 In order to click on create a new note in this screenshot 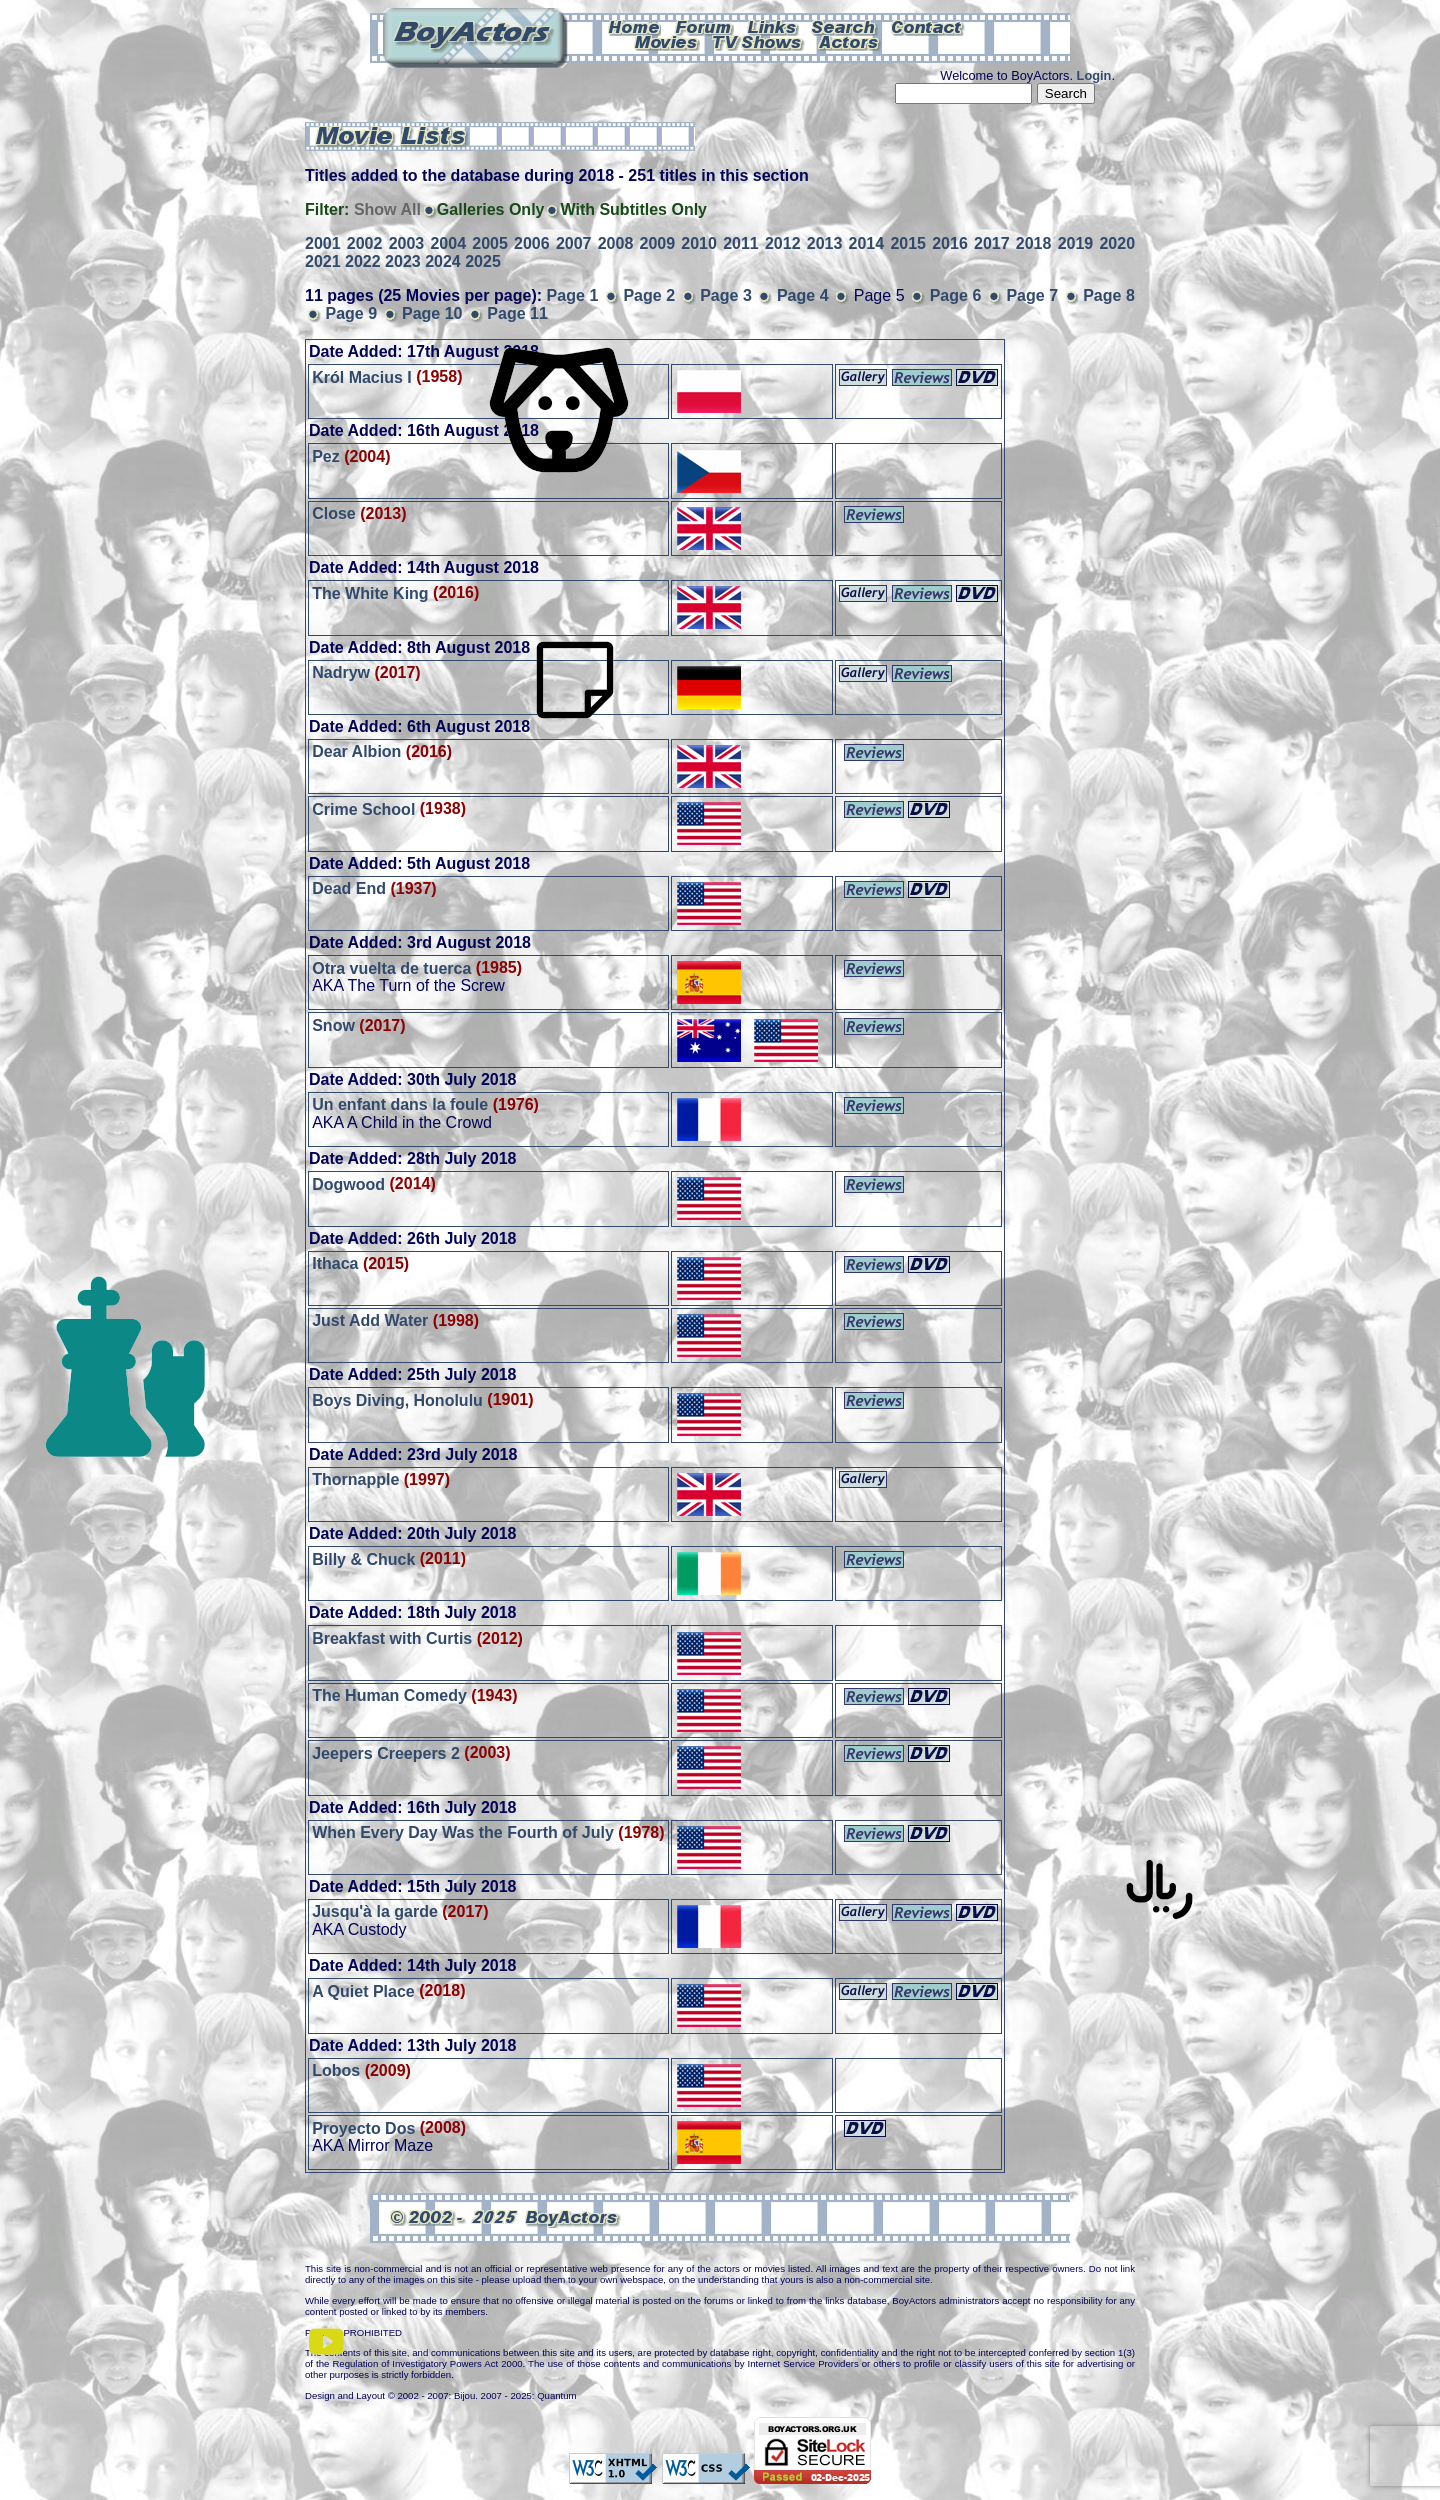, I will do `click(575, 680)`.